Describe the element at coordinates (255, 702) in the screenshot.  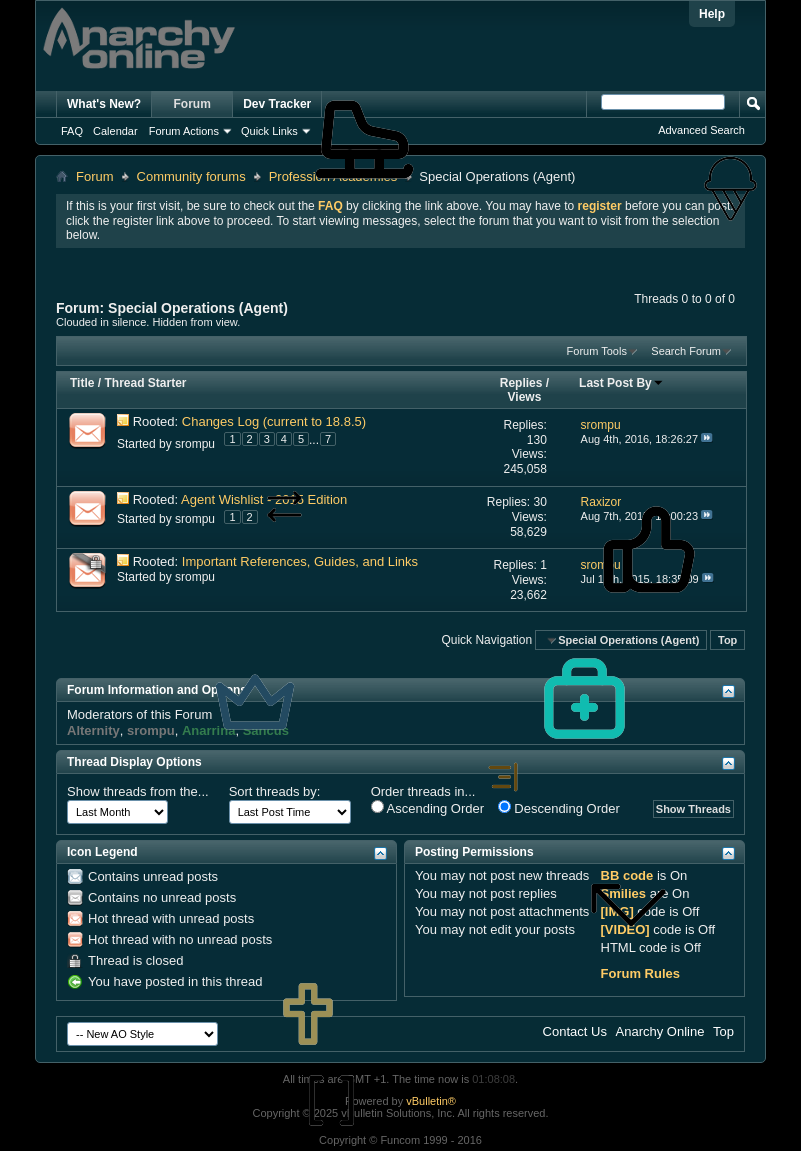
I see `indicates premium or VIP membership status` at that location.